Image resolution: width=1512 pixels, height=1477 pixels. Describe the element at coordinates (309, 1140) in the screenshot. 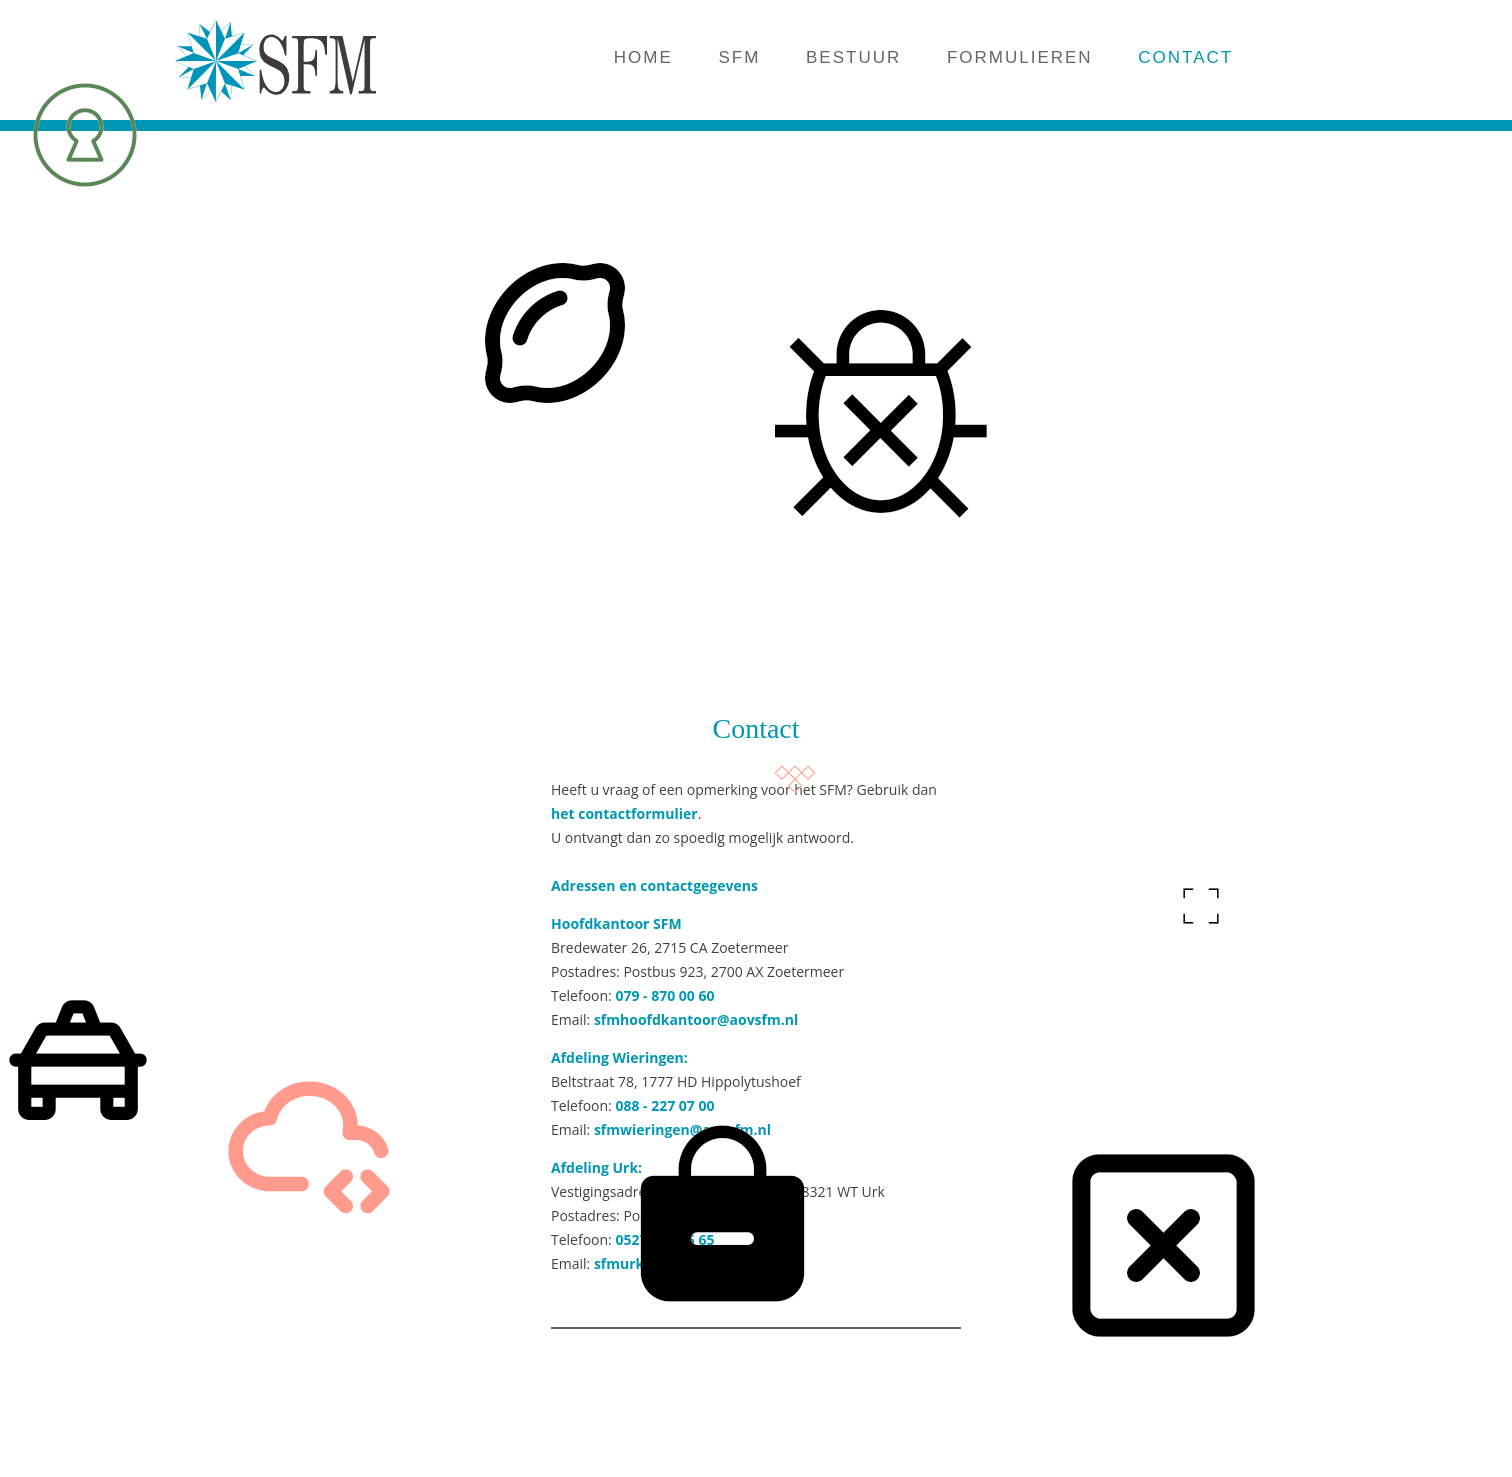

I see `access cloud-based code or development tools` at that location.